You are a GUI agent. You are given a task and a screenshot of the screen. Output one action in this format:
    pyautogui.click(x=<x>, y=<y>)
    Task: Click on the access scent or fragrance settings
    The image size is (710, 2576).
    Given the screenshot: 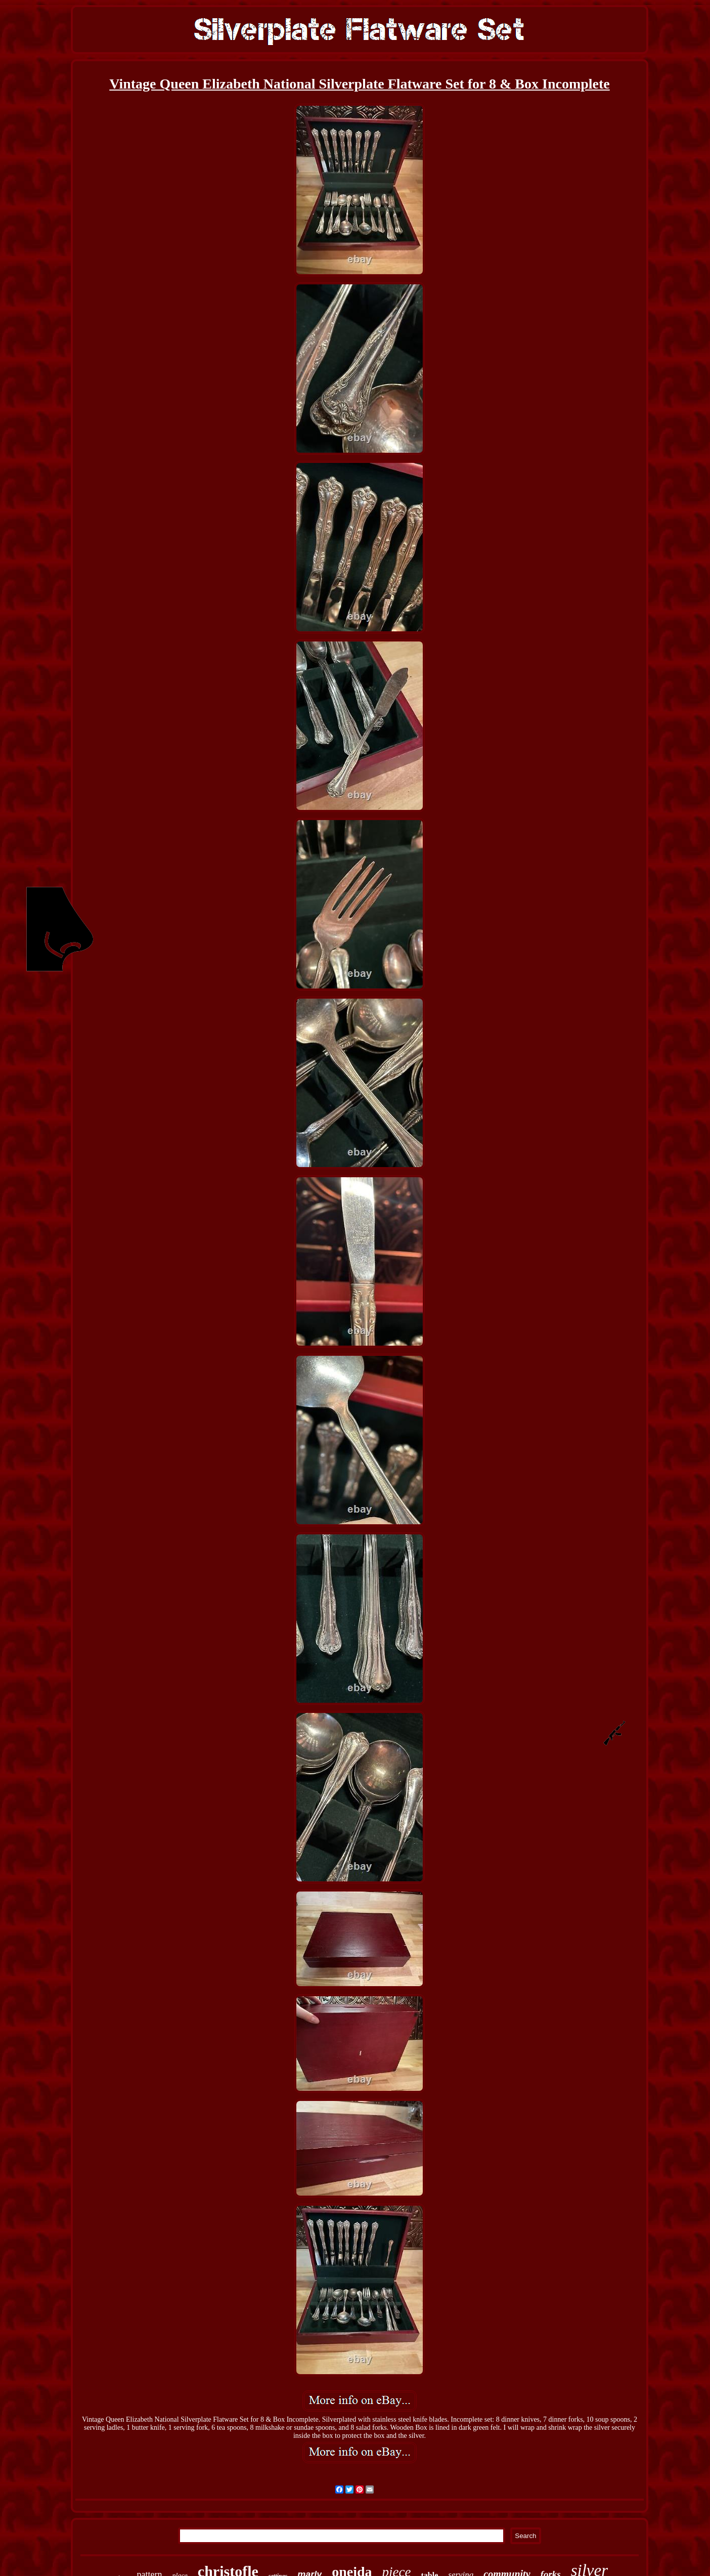 What is the action you would take?
    pyautogui.click(x=68, y=929)
    